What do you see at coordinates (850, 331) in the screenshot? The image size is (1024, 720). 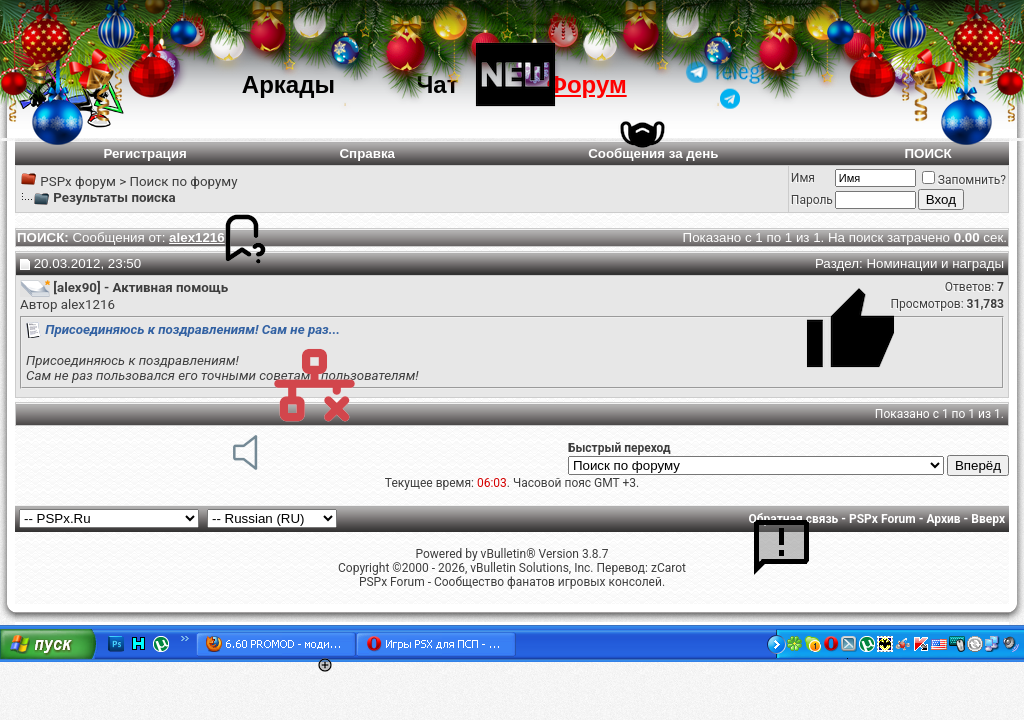 I see `like or upvote content` at bounding box center [850, 331].